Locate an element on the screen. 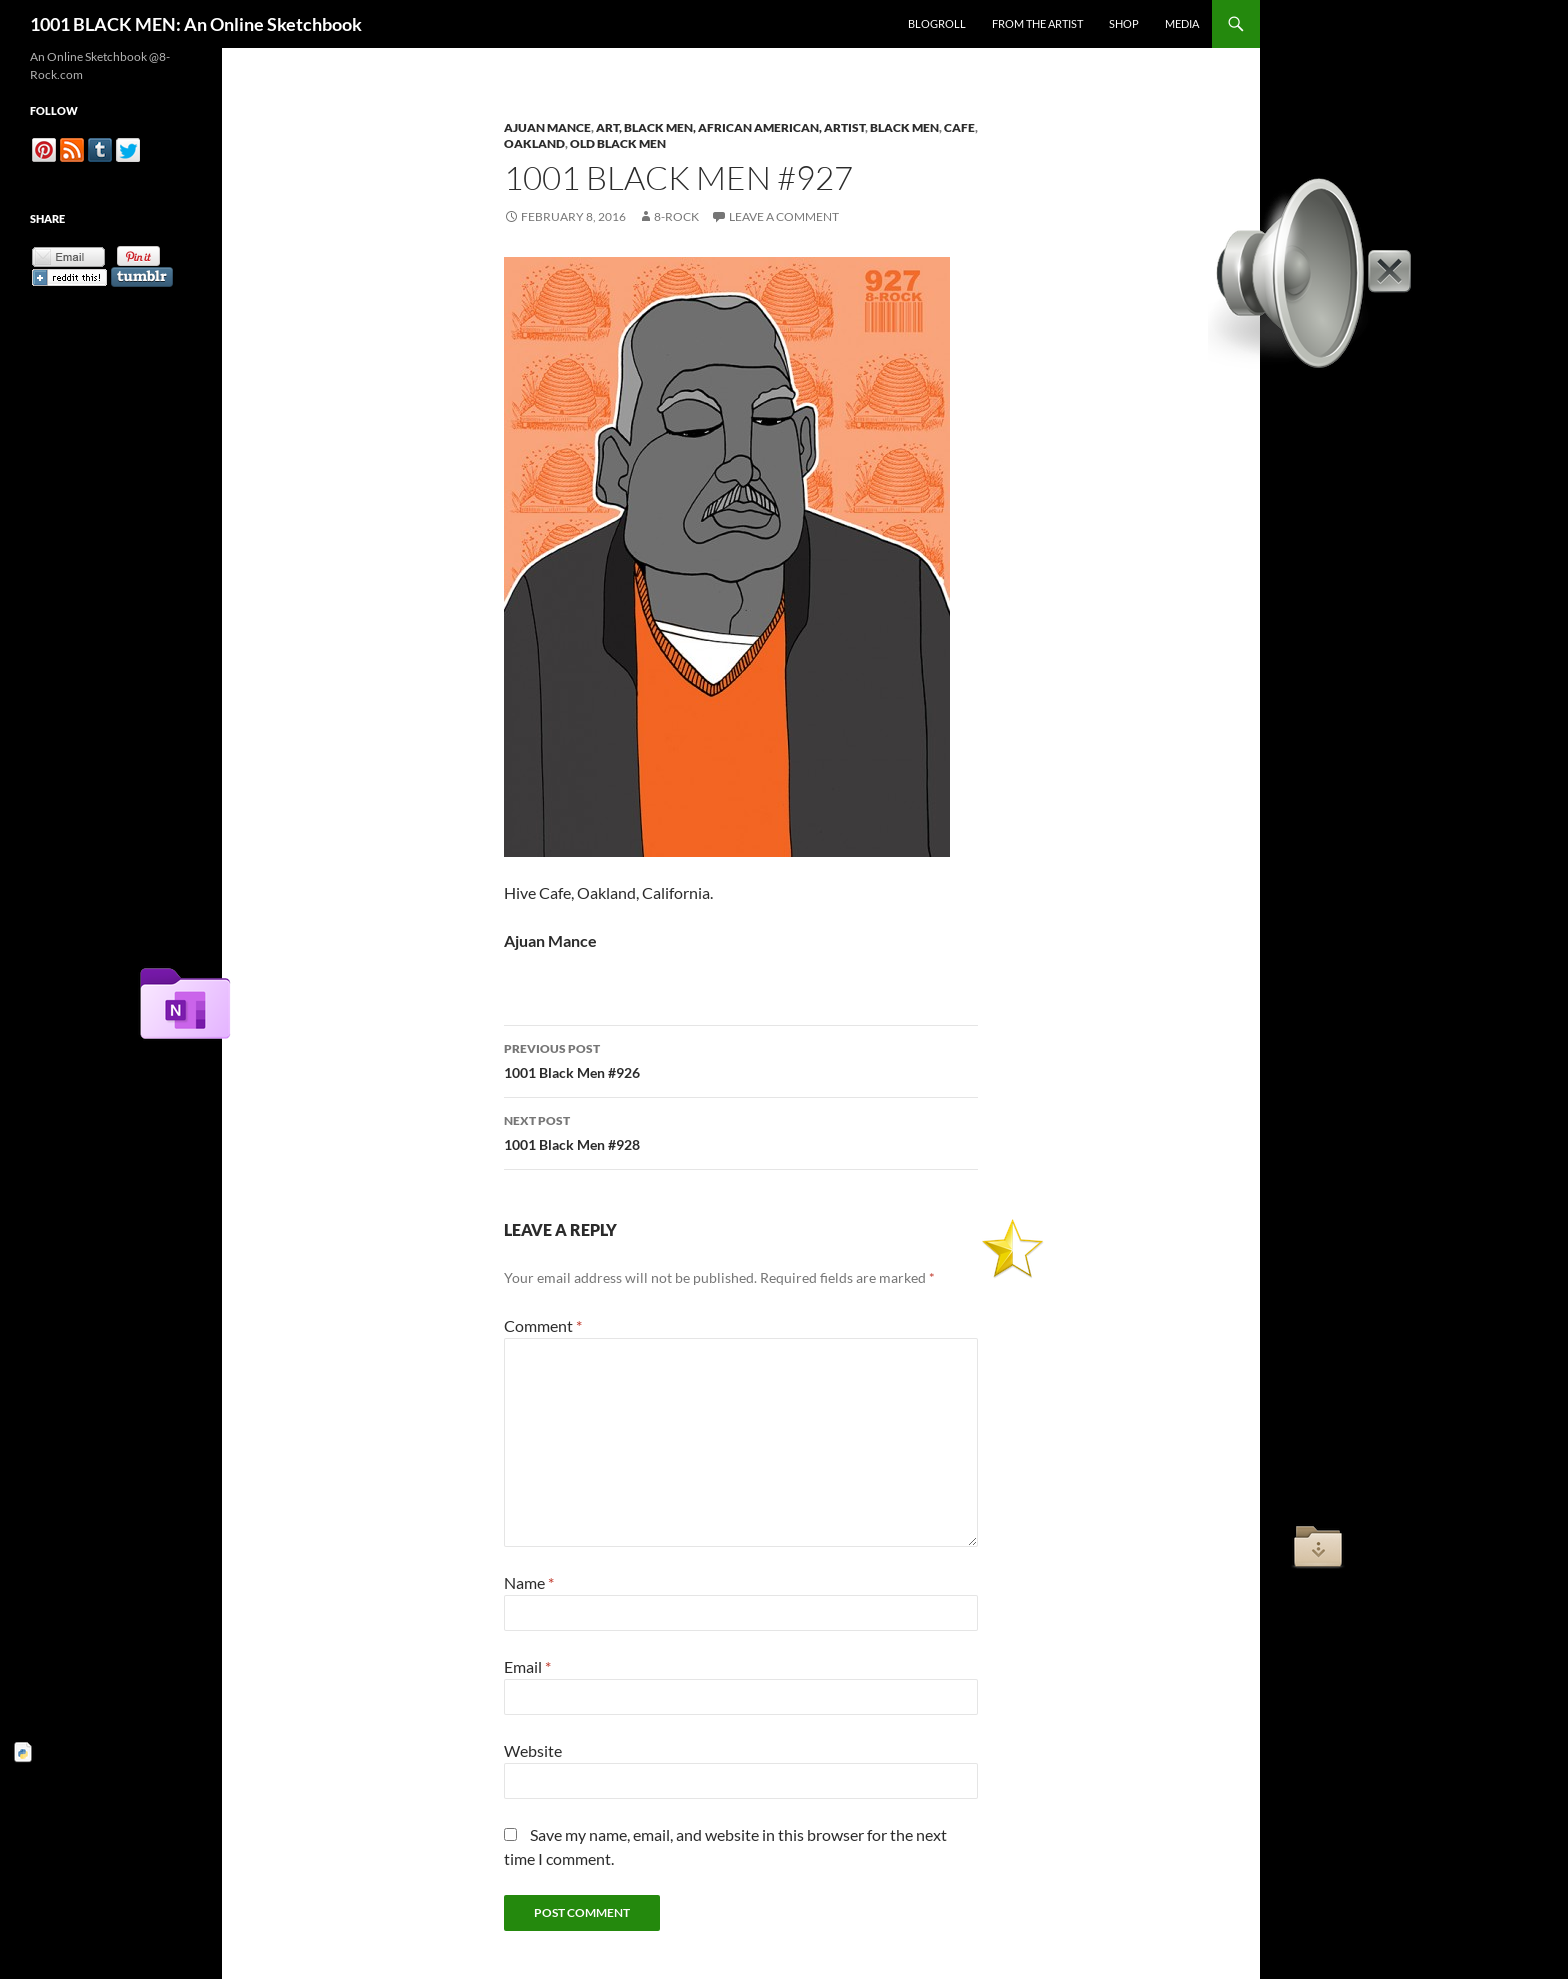 Image resolution: width=1568 pixels, height=1979 pixels. indicates audio is muted is located at coordinates (1311, 273).